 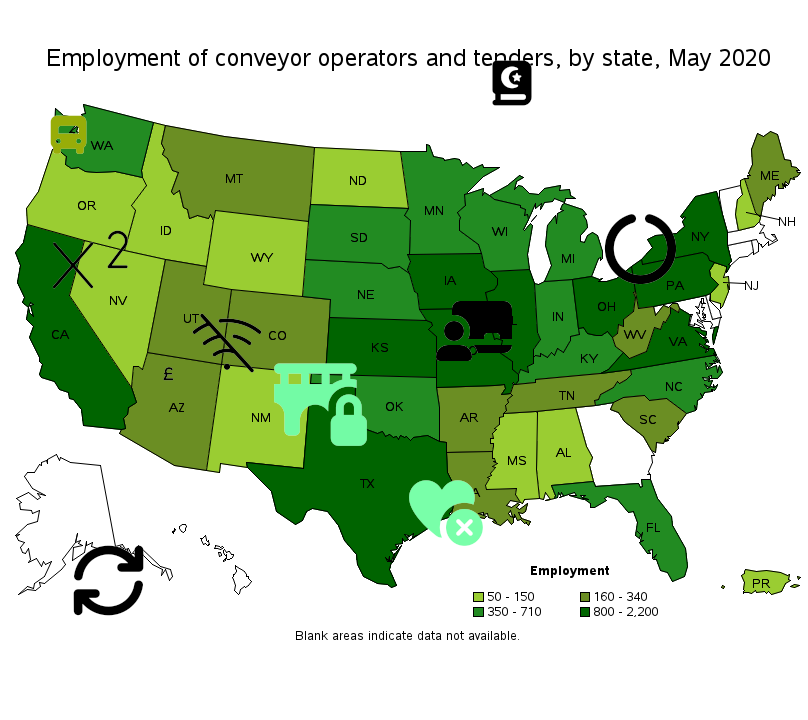 What do you see at coordinates (476, 329) in the screenshot?
I see `access teaching or presentation tools` at bounding box center [476, 329].